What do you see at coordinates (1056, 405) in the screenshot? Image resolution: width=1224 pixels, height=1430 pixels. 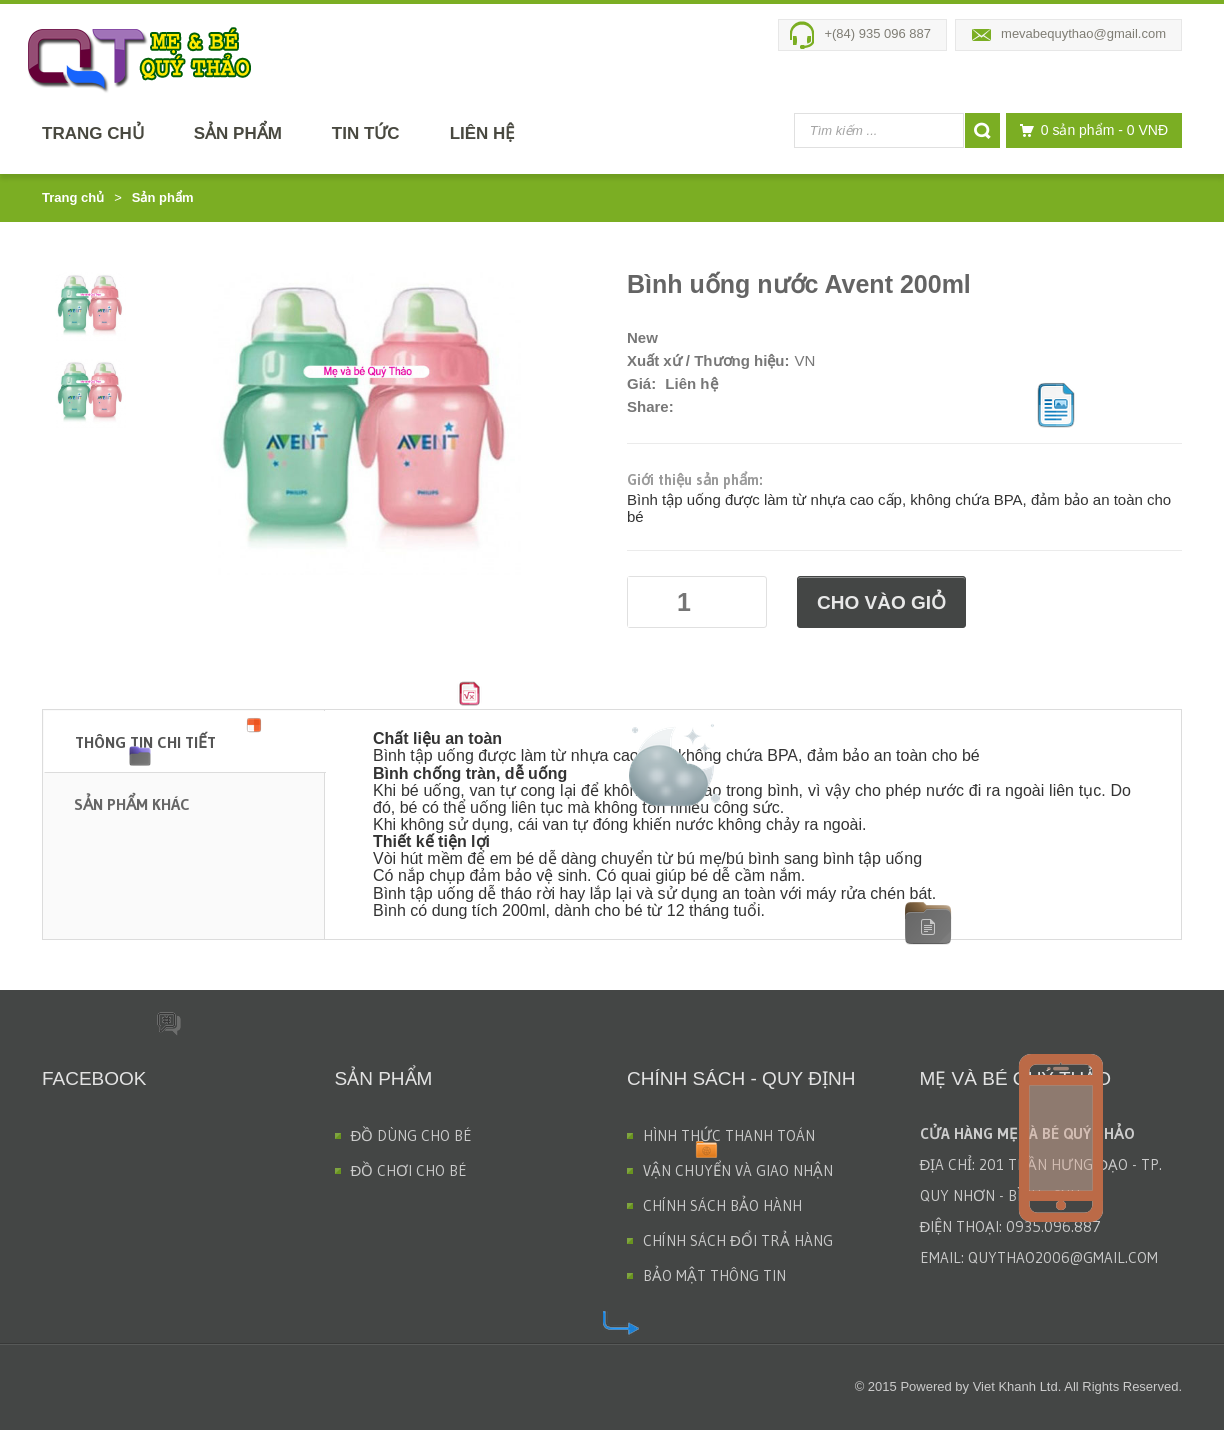 I see `open a libreoffice writer document` at bounding box center [1056, 405].